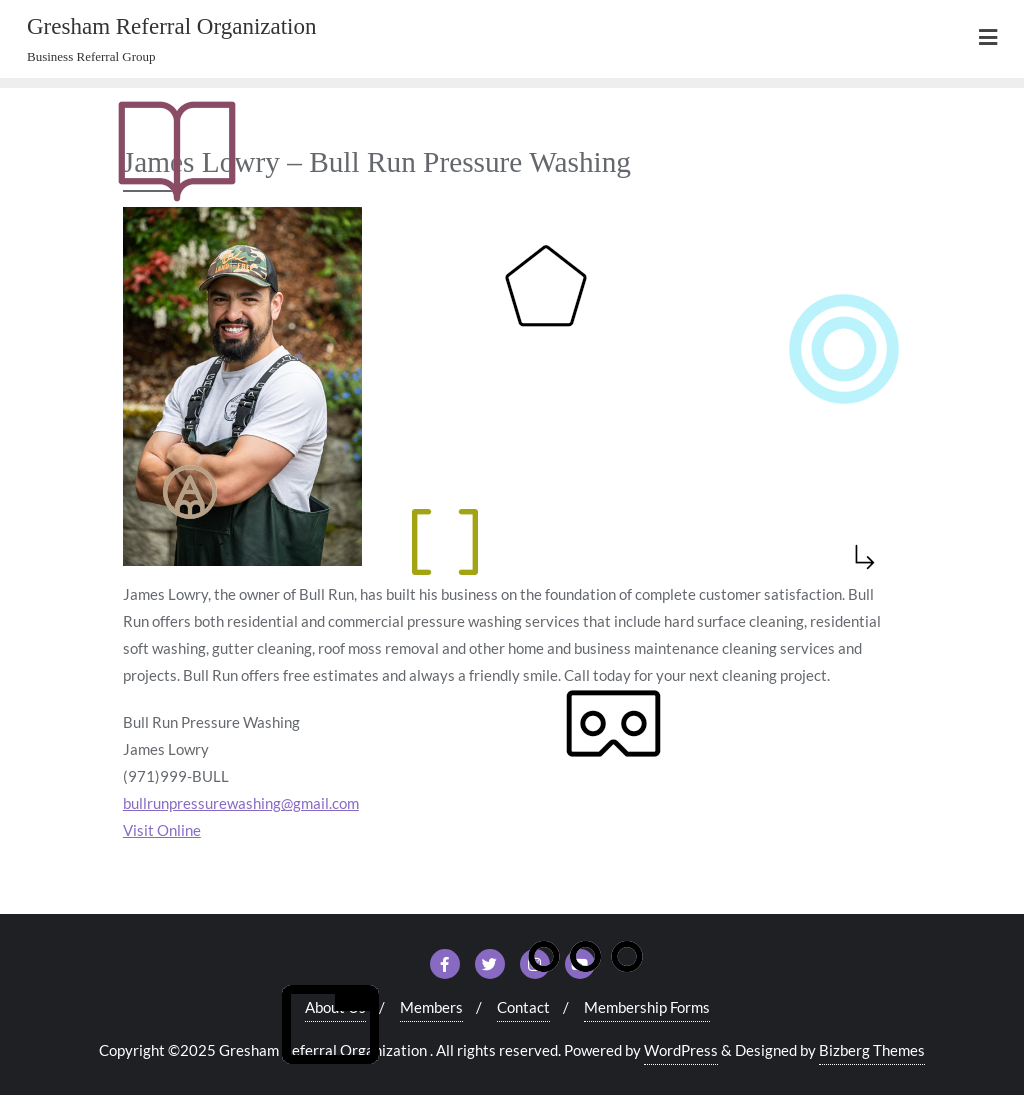 Image resolution: width=1024 pixels, height=1095 pixels. I want to click on edit profile or account settings, so click(190, 492).